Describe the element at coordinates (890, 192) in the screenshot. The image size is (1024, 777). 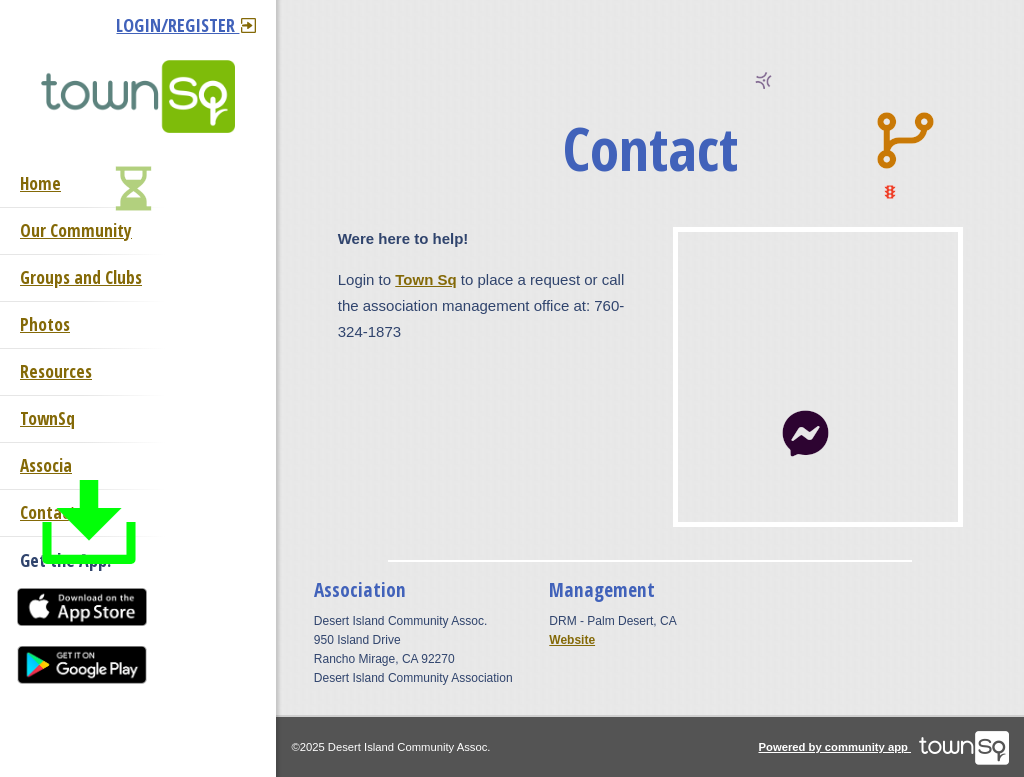
I see `view traffic conditions` at that location.